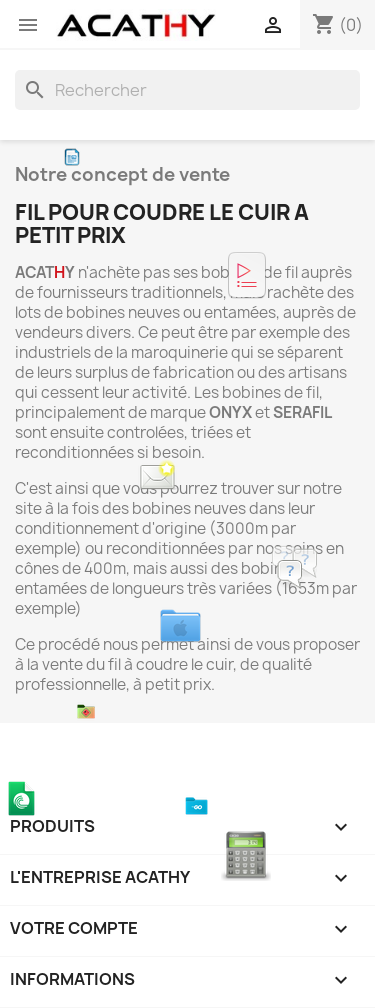 Image resolution: width=375 pixels, height=1008 pixels. I want to click on open folder containing Go language projects, so click(196, 806).